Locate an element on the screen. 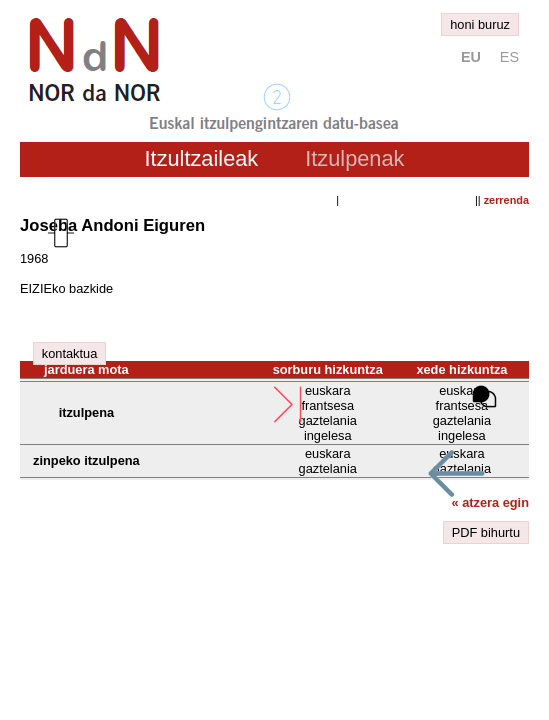 This screenshot has width=549, height=720. indicates step two in a multi-step process is located at coordinates (277, 97).